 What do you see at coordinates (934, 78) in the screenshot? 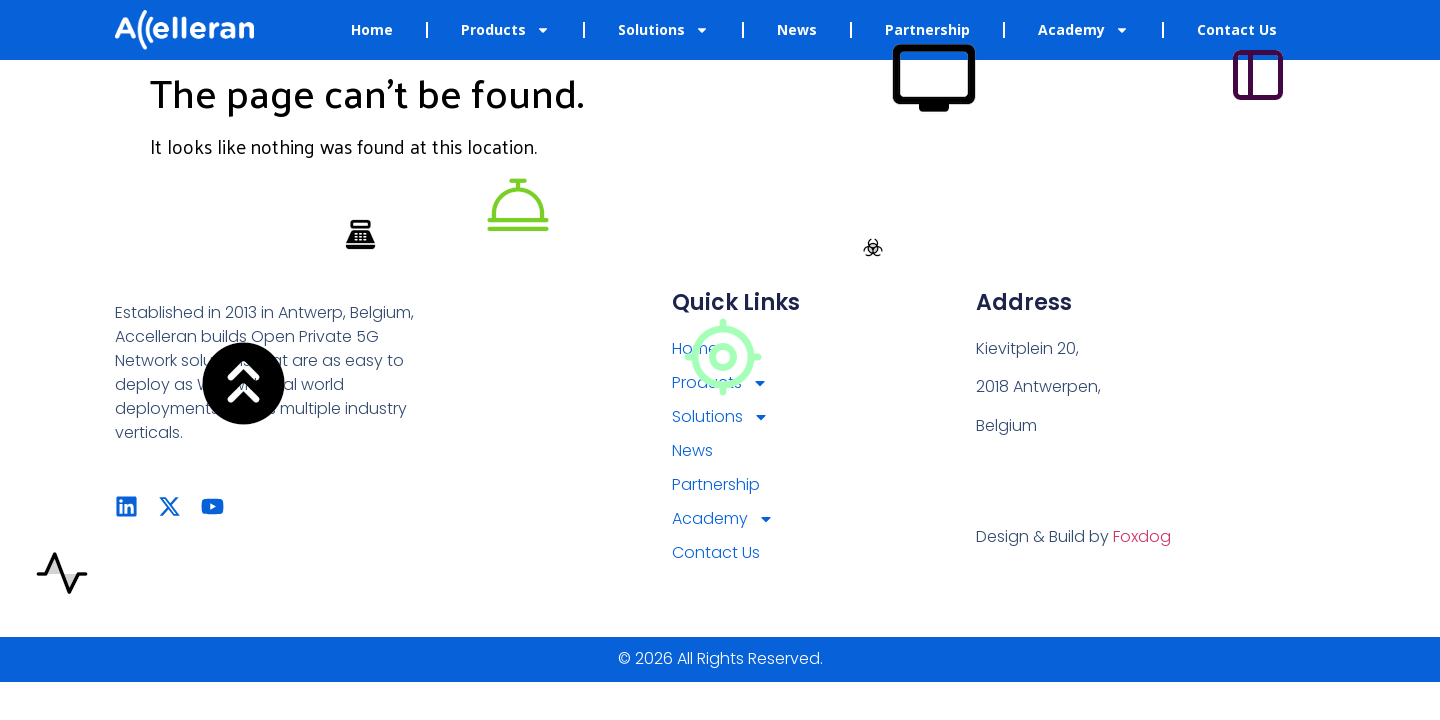
I see `access personal video or screen sharing` at bounding box center [934, 78].